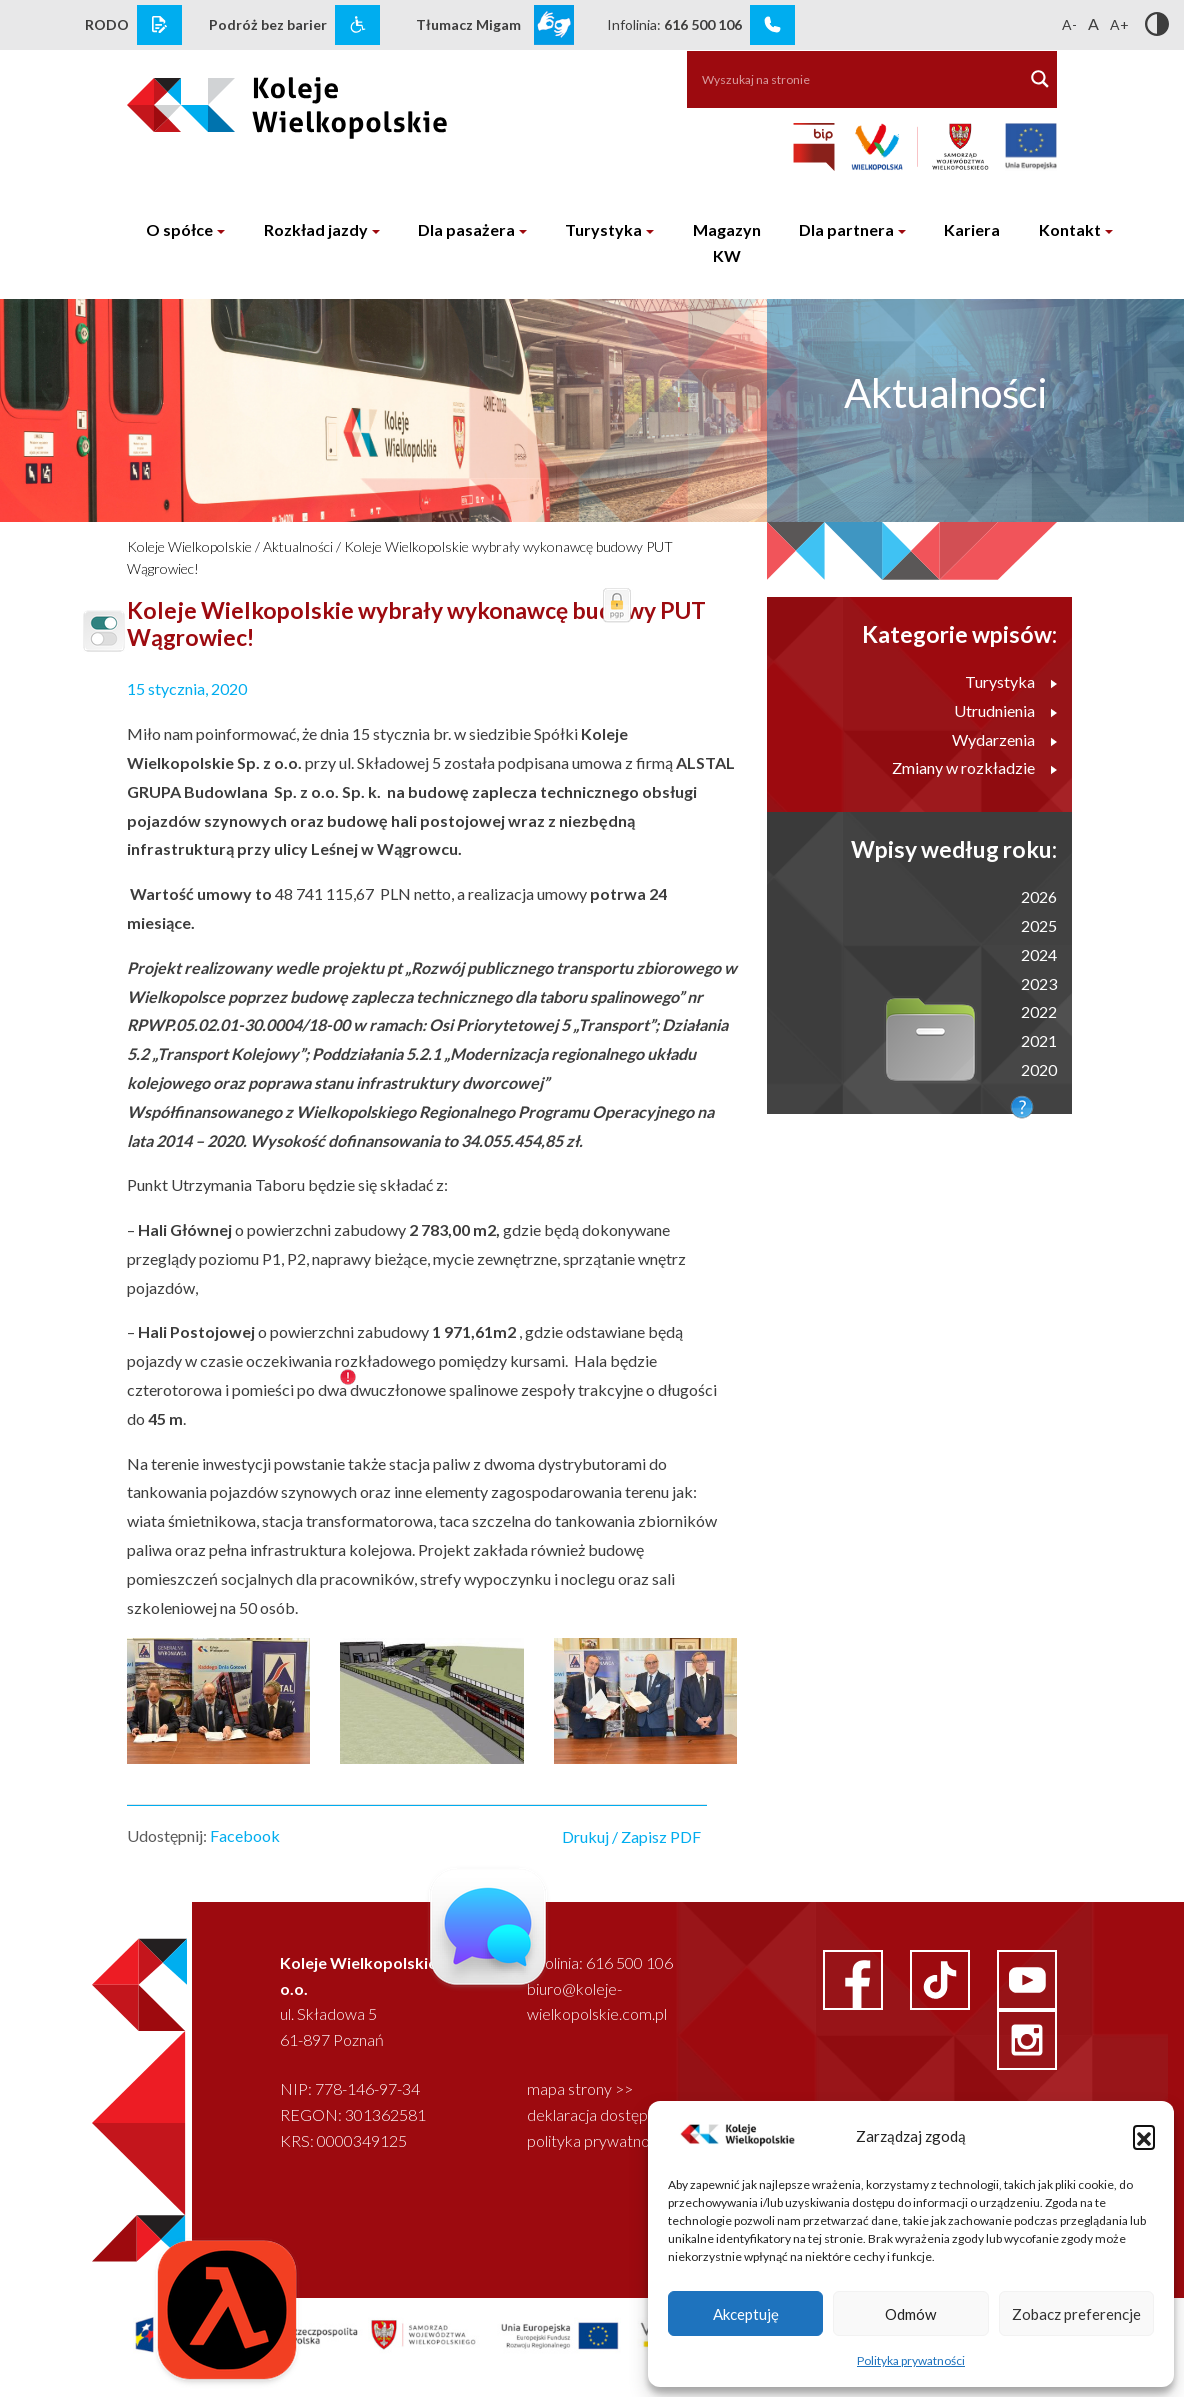 This screenshot has width=1184, height=2397. What do you see at coordinates (227, 2310) in the screenshot?
I see `launch half-life deathmatch` at bounding box center [227, 2310].